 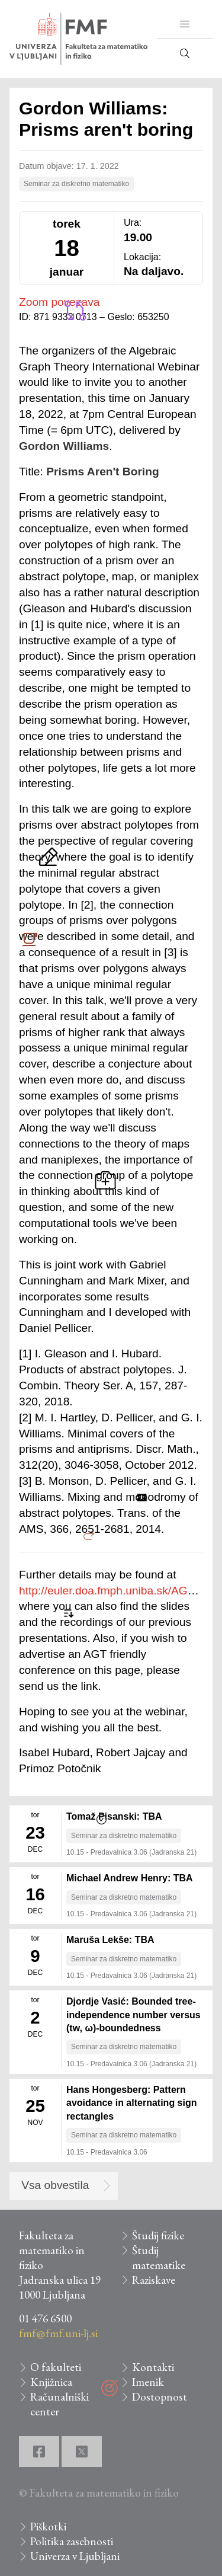 I want to click on view nearby events or entertainment, so click(x=141, y=1497).